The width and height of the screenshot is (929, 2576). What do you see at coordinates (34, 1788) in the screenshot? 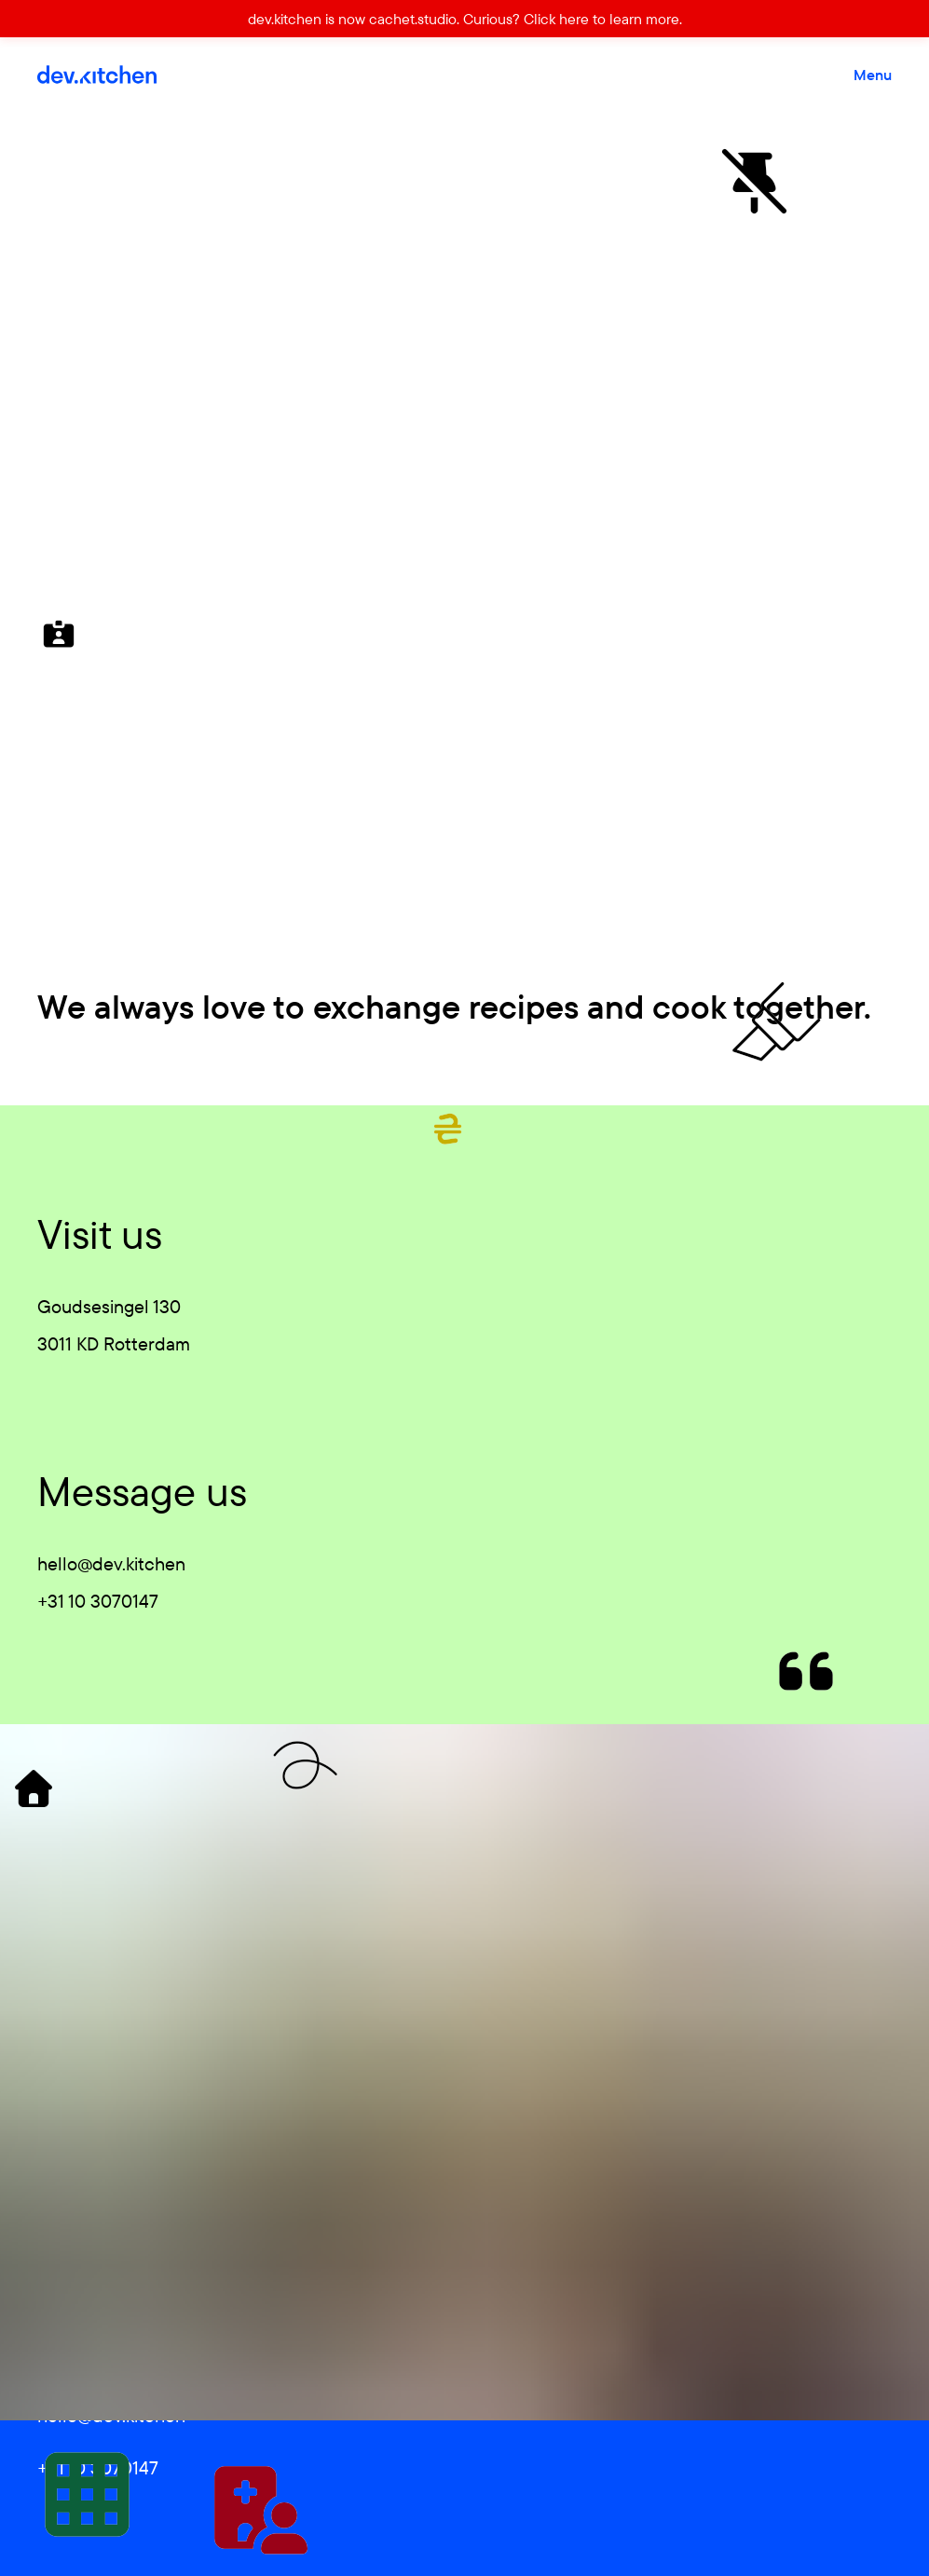
I see `navigate to home screen` at bounding box center [34, 1788].